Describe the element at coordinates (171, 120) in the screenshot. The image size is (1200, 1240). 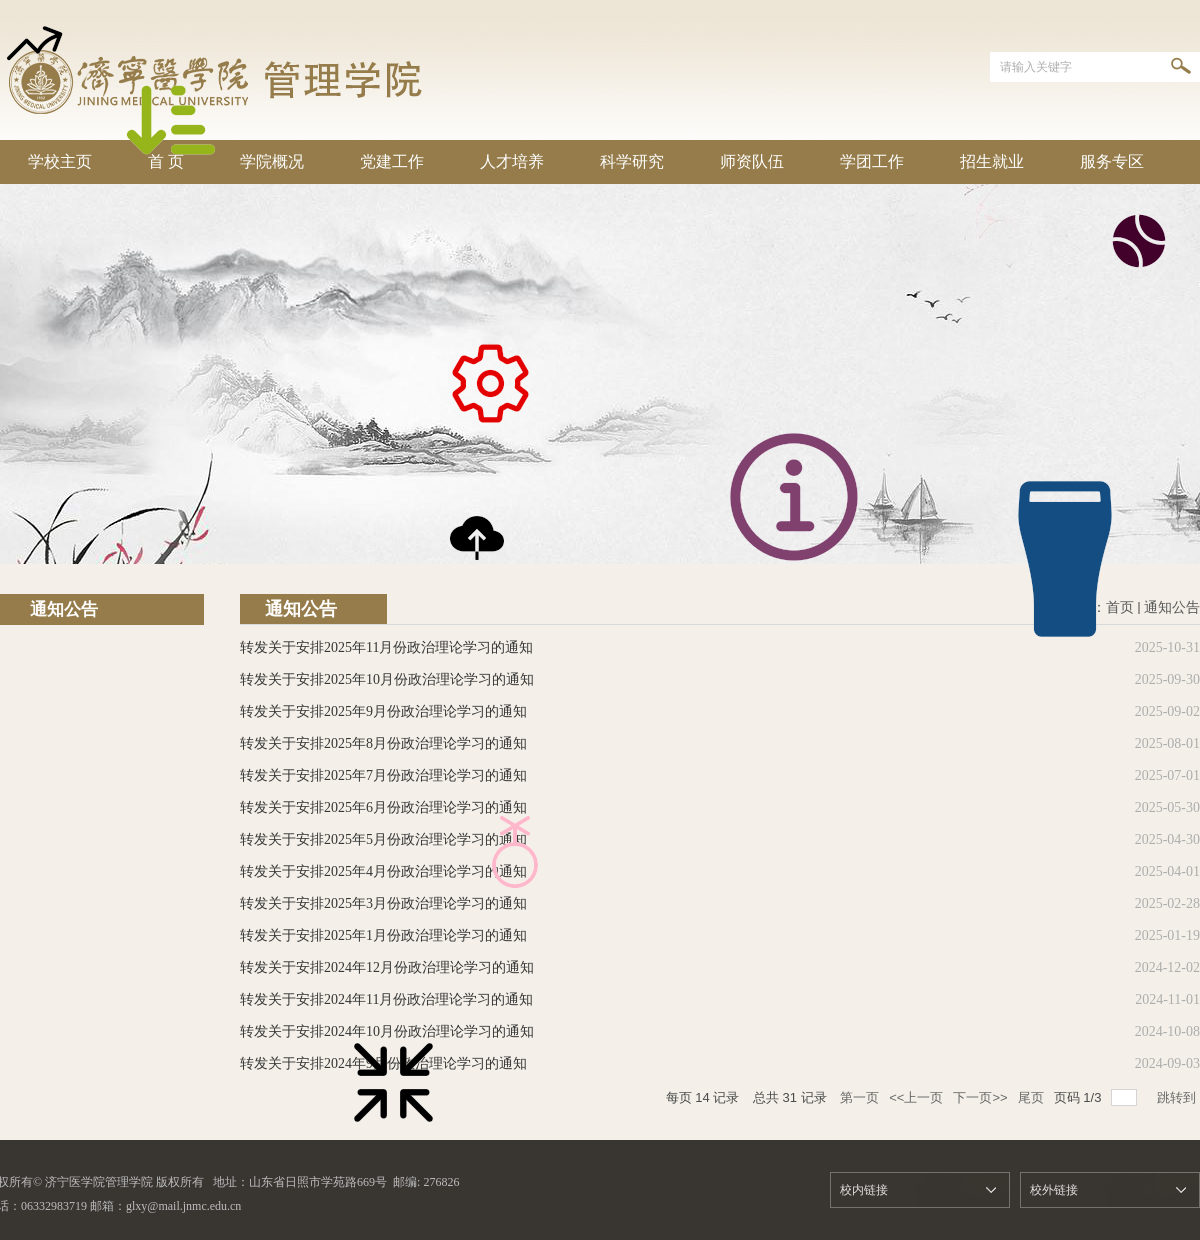
I see `sort items from smallest to largest` at that location.